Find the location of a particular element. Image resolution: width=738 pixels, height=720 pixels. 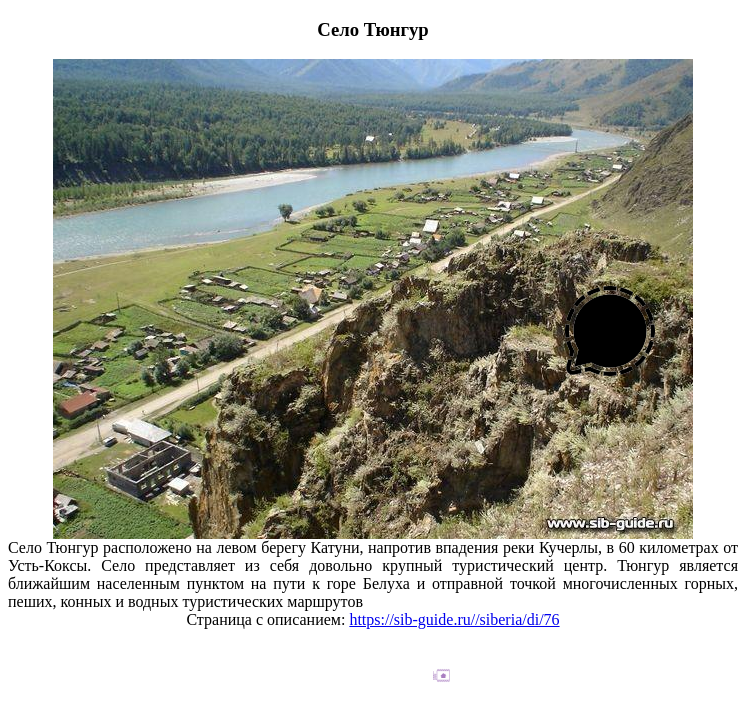

open signal messenger is located at coordinates (610, 331).